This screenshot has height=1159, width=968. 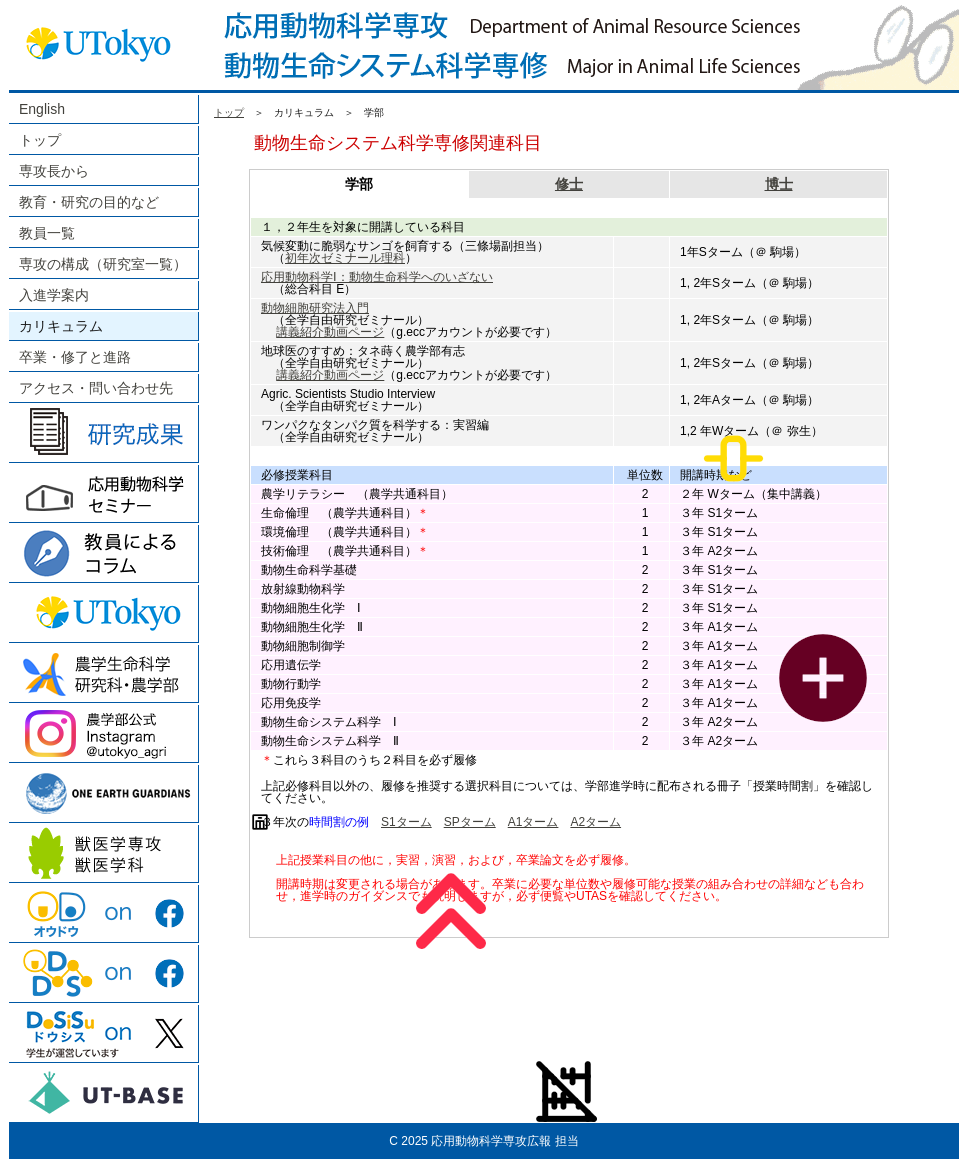 I want to click on indicates elevator access or location, so click(x=260, y=822).